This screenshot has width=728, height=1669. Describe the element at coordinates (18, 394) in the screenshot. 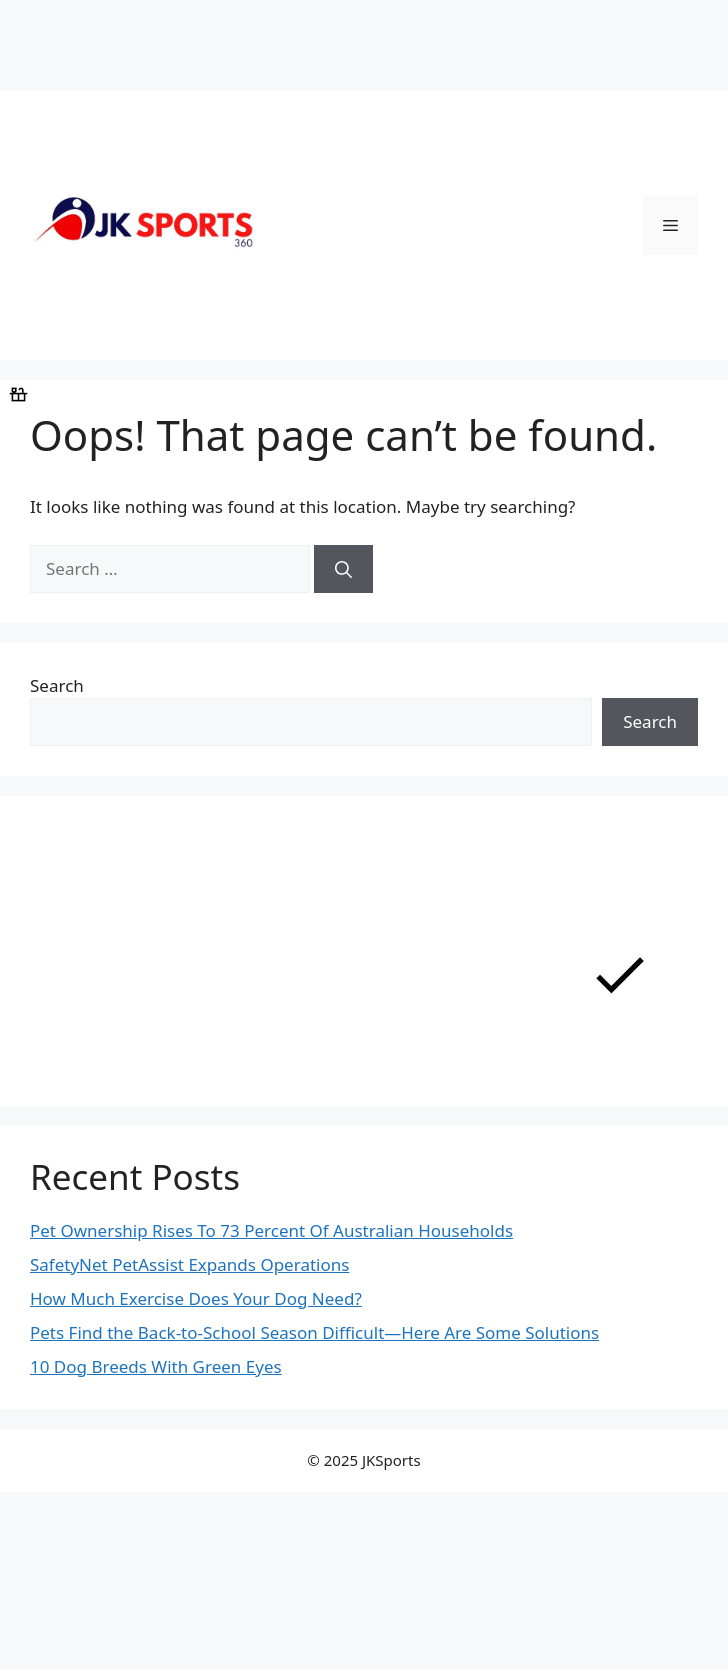

I see `browse kitchen countertop options` at that location.